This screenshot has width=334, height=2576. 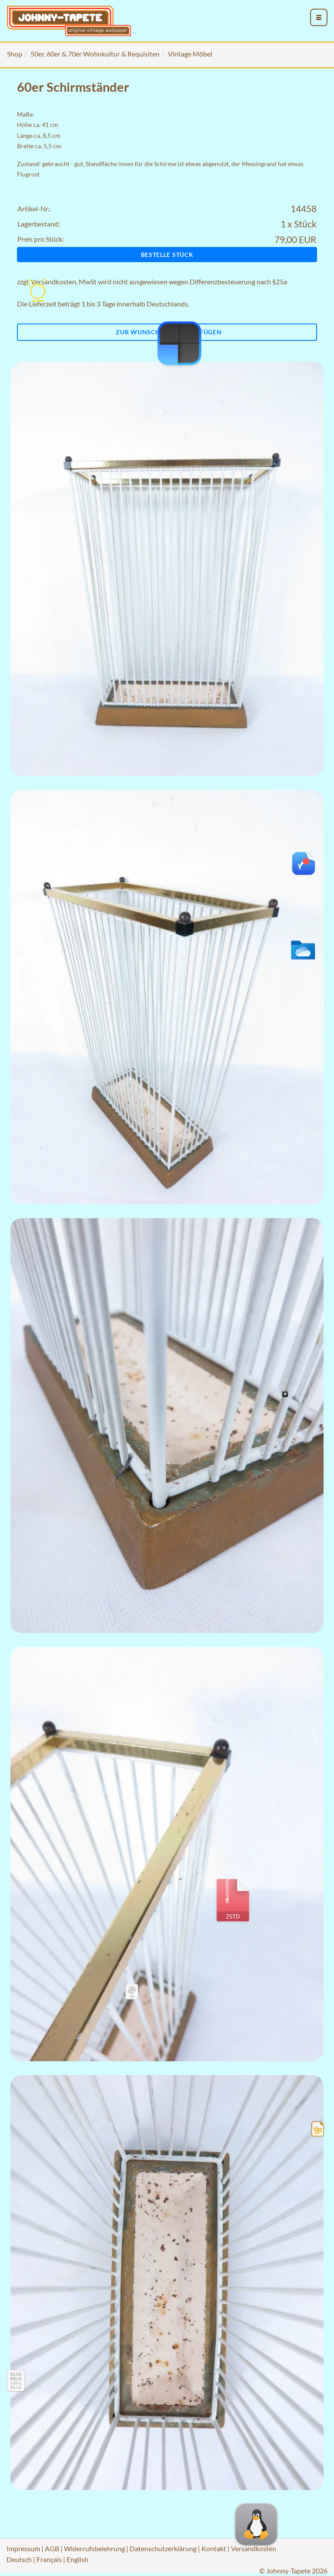 I want to click on open desktop animation preferences, so click(x=304, y=863).